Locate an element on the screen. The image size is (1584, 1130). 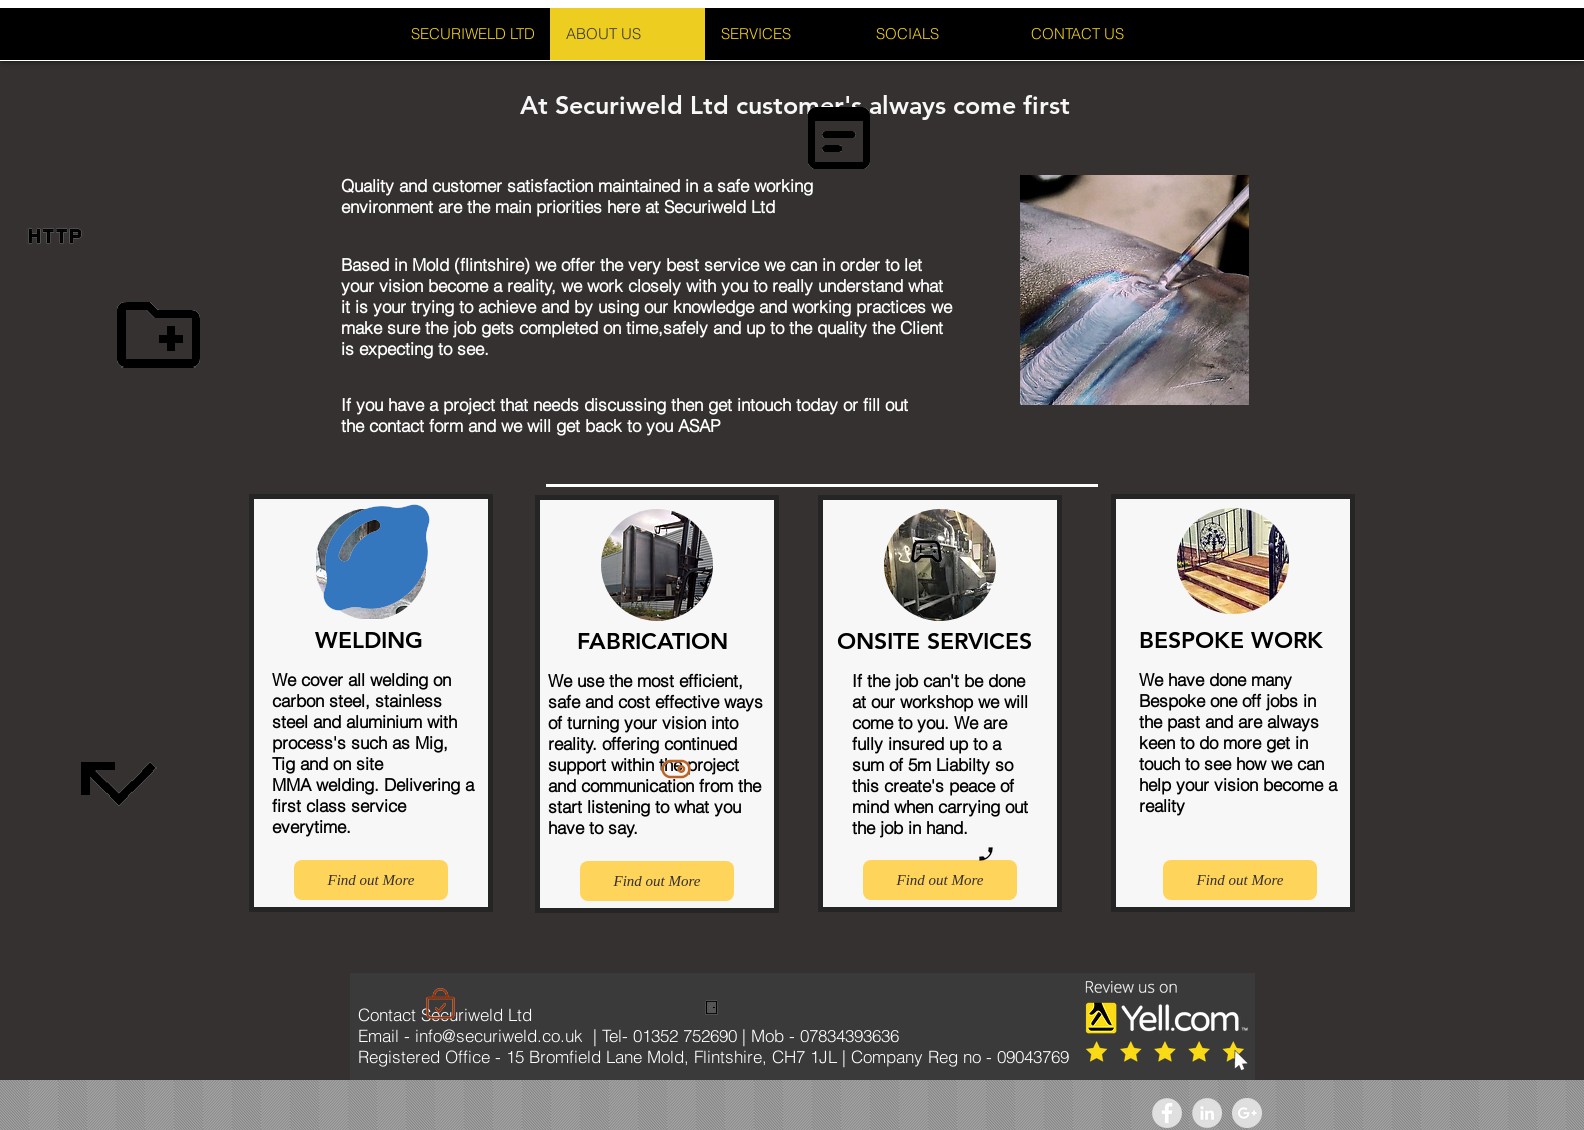
indicates a missed incoming call is located at coordinates (119, 783).